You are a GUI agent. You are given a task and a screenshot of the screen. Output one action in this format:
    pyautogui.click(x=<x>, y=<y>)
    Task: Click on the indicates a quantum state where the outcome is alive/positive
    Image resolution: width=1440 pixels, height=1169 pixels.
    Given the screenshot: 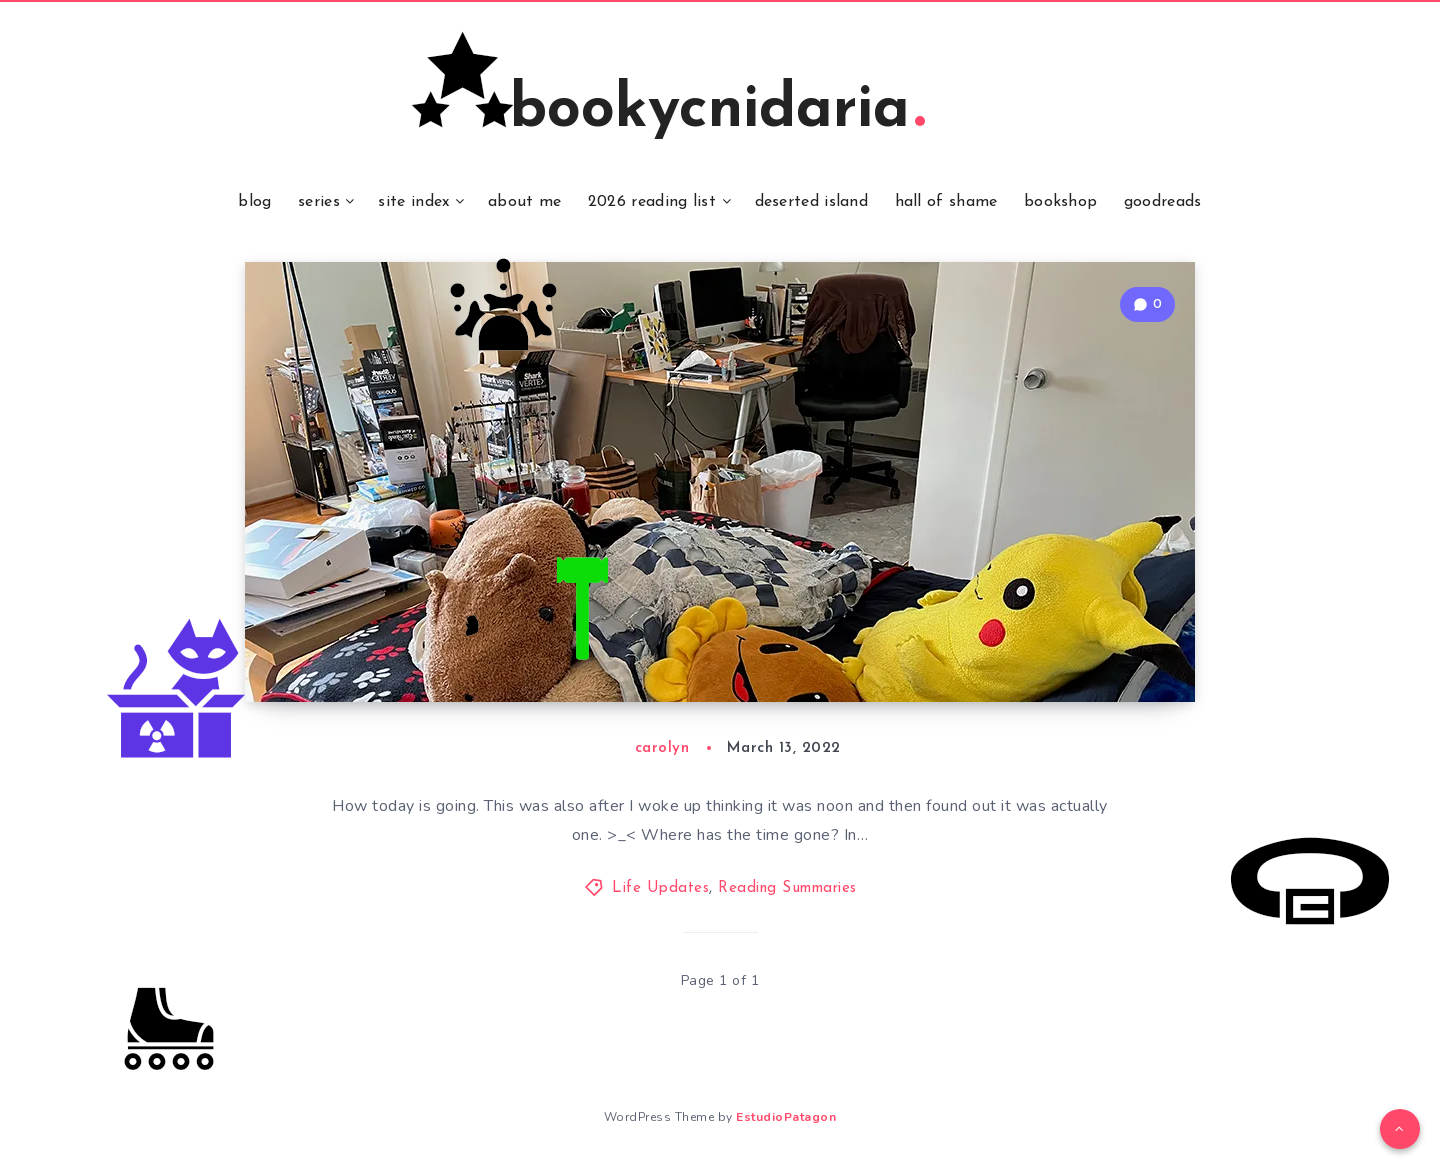 What is the action you would take?
    pyautogui.click(x=176, y=689)
    